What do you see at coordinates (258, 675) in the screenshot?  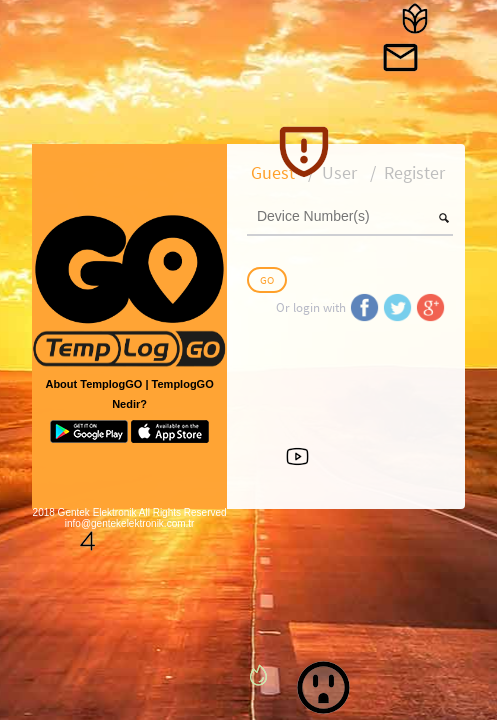 I see `indicates trending or popular content` at bounding box center [258, 675].